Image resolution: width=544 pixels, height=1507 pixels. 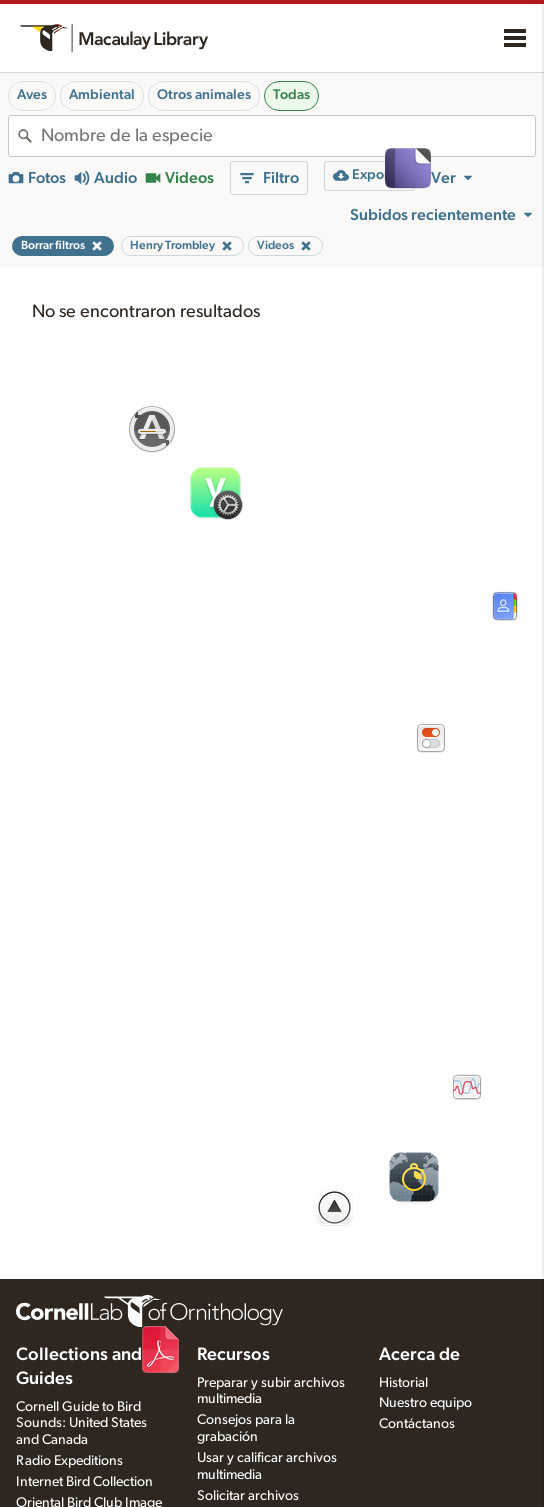 What do you see at coordinates (215, 492) in the screenshot?
I see `open yubikey personalization settings` at bounding box center [215, 492].